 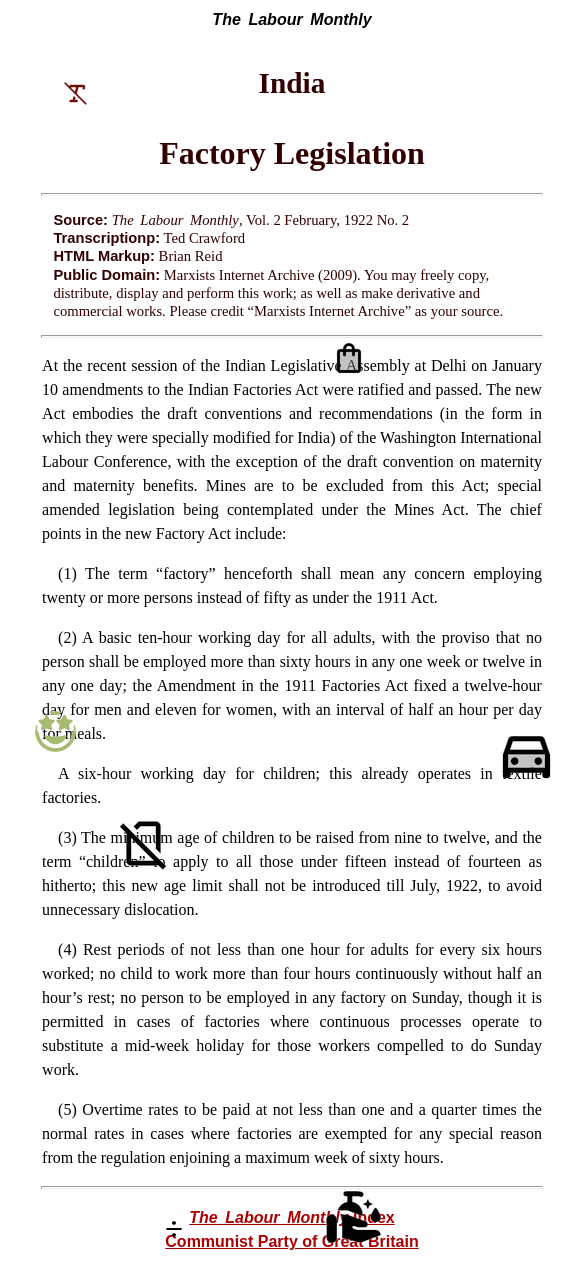 What do you see at coordinates (174, 1229) in the screenshot?
I see `perform a division calculation` at bounding box center [174, 1229].